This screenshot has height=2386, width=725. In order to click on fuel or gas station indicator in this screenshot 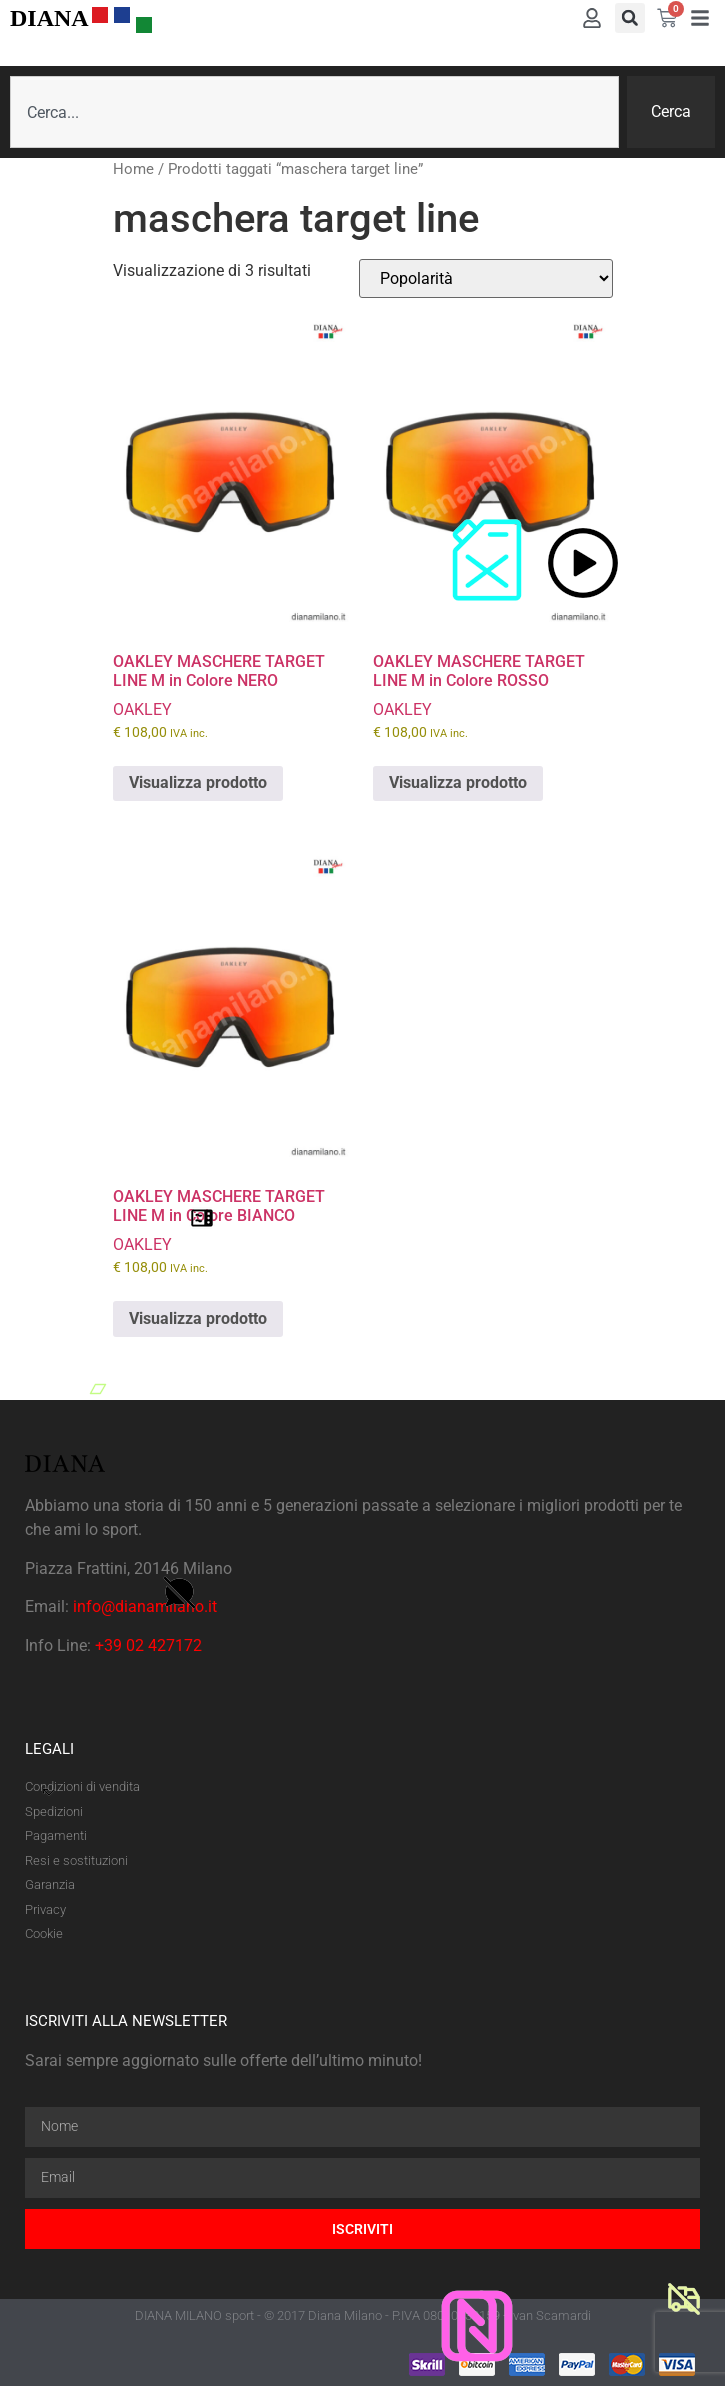, I will do `click(487, 560)`.